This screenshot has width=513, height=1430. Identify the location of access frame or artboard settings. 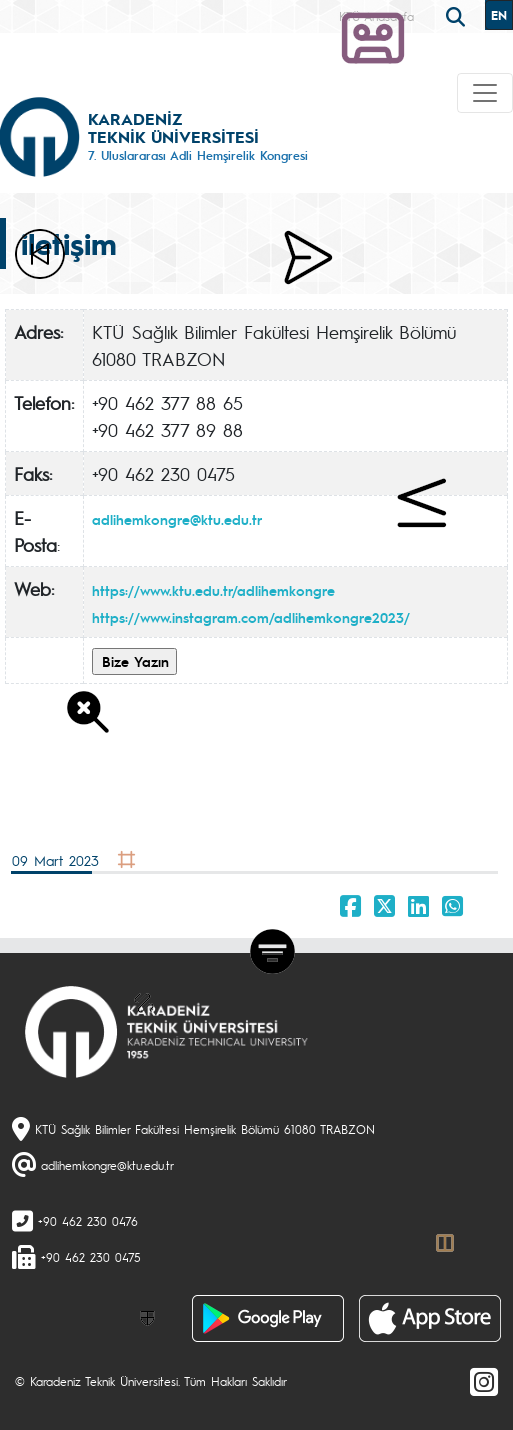
(126, 859).